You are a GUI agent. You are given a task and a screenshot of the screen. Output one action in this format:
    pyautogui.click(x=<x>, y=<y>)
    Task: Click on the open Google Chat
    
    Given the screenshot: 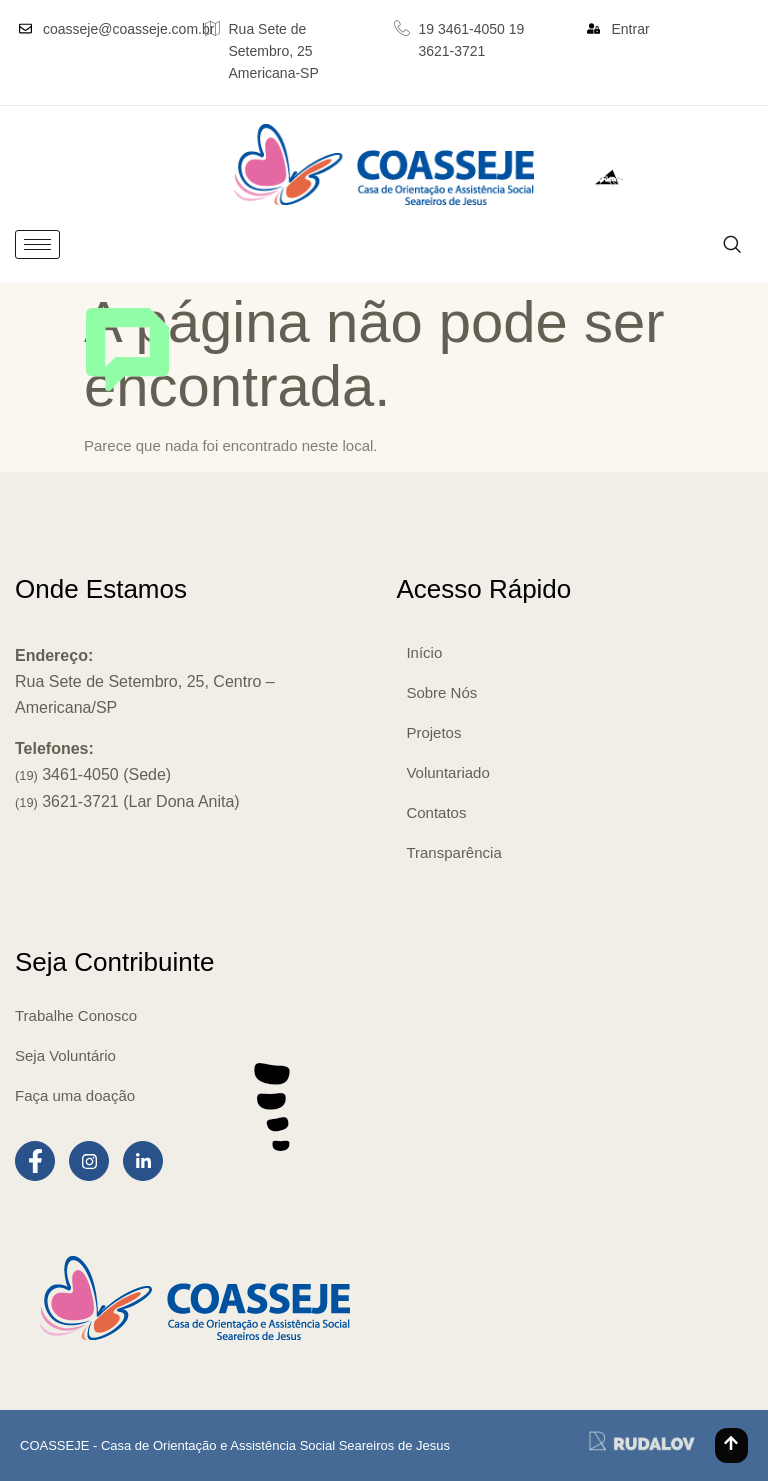 What is the action you would take?
    pyautogui.click(x=127, y=349)
    